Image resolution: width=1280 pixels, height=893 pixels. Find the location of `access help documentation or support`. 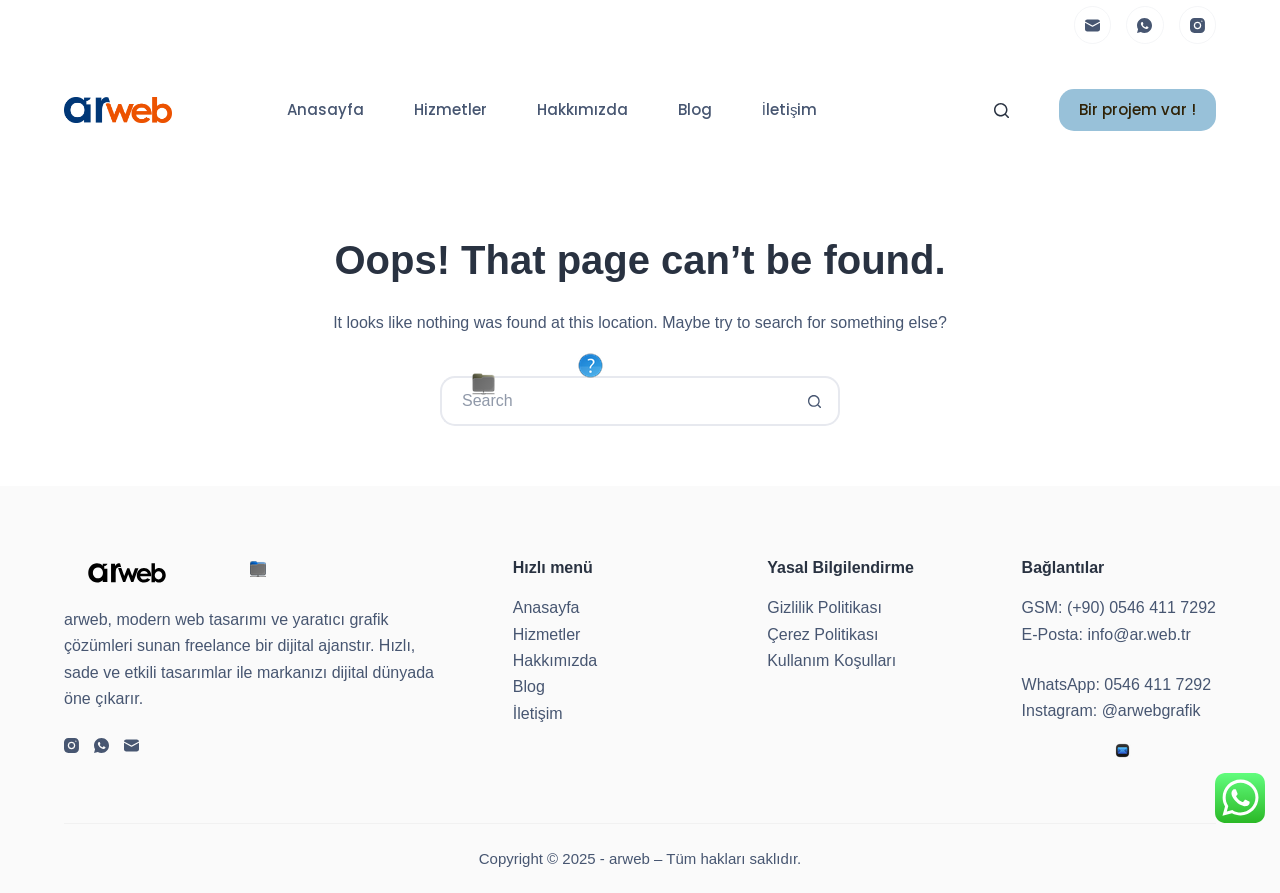

access help documentation or support is located at coordinates (590, 365).